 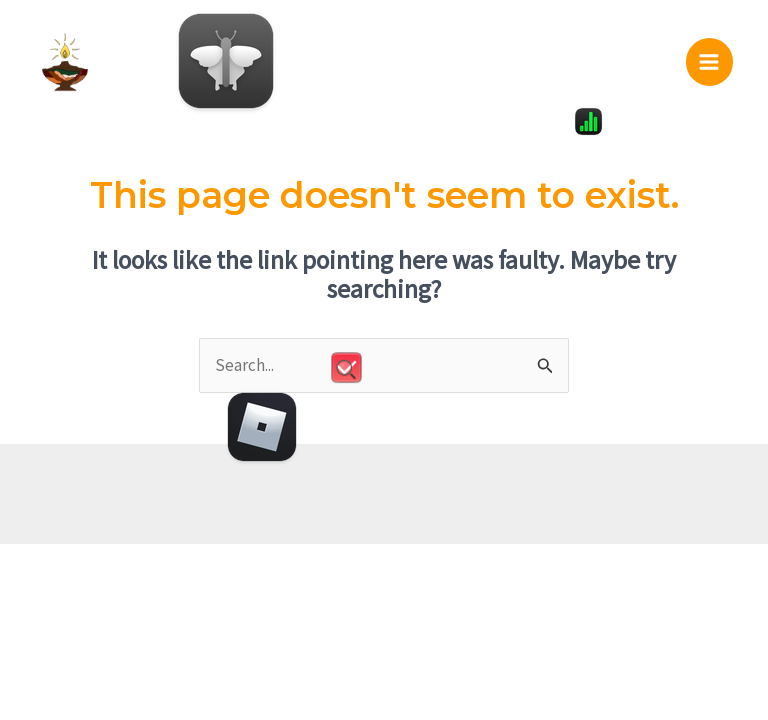 What do you see at coordinates (262, 427) in the screenshot?
I see `open the Roblox app` at bounding box center [262, 427].